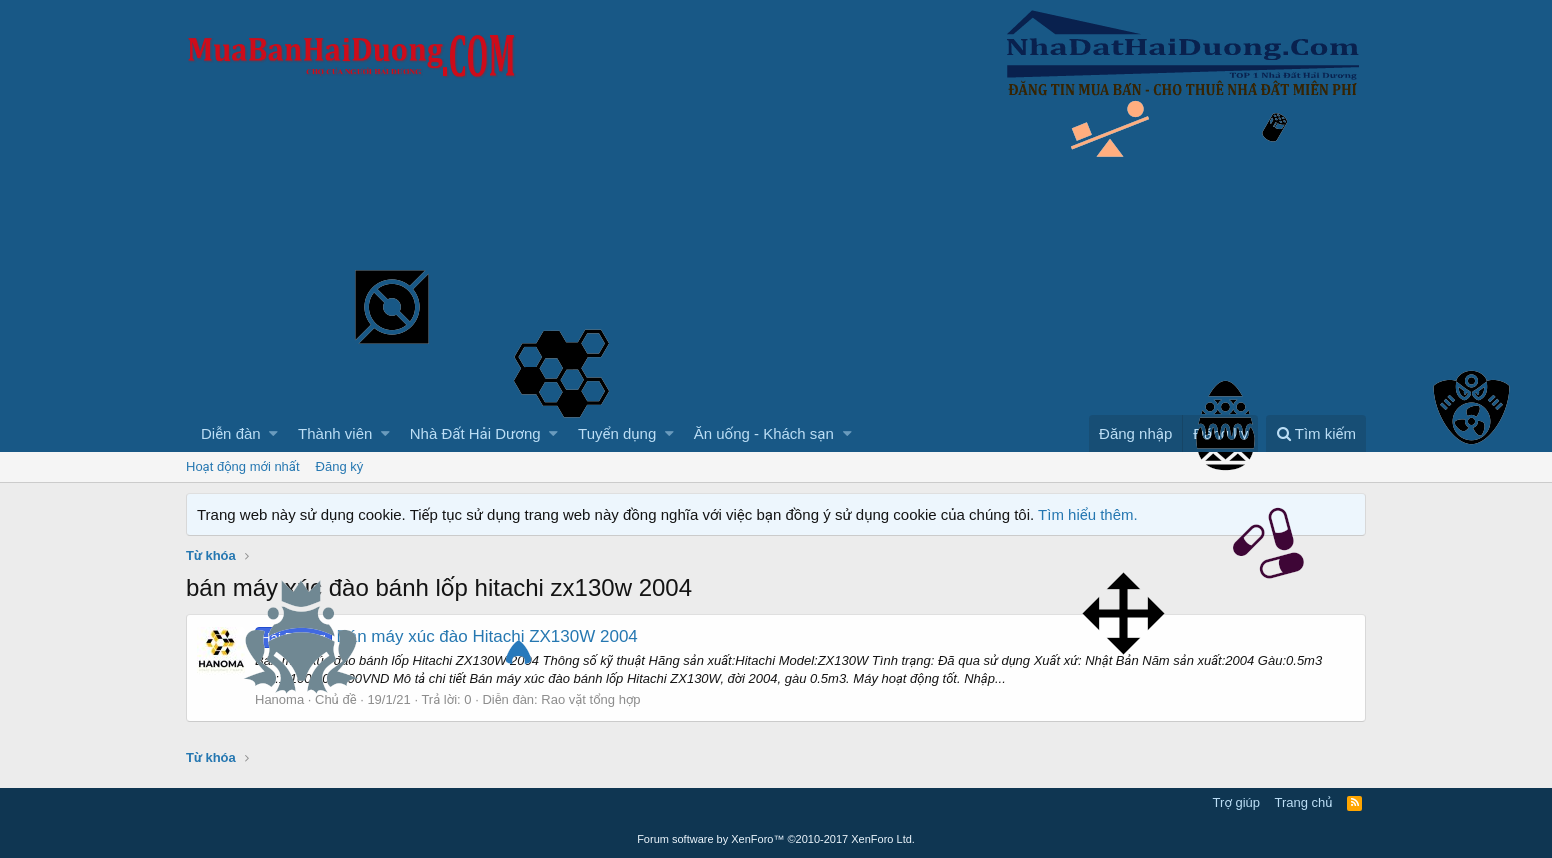  What do you see at coordinates (1123, 613) in the screenshot?
I see `move or reposition an element` at bounding box center [1123, 613].